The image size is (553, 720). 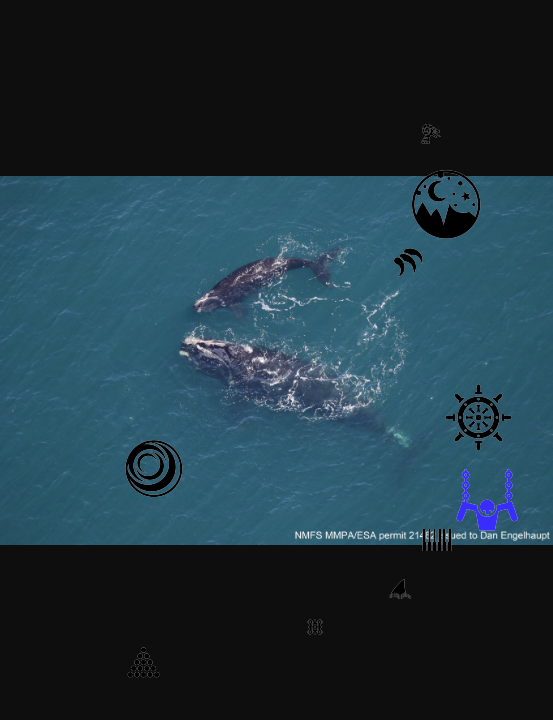 What do you see at coordinates (431, 133) in the screenshot?
I see `viking ship figurehead or norse-themed game element` at bounding box center [431, 133].